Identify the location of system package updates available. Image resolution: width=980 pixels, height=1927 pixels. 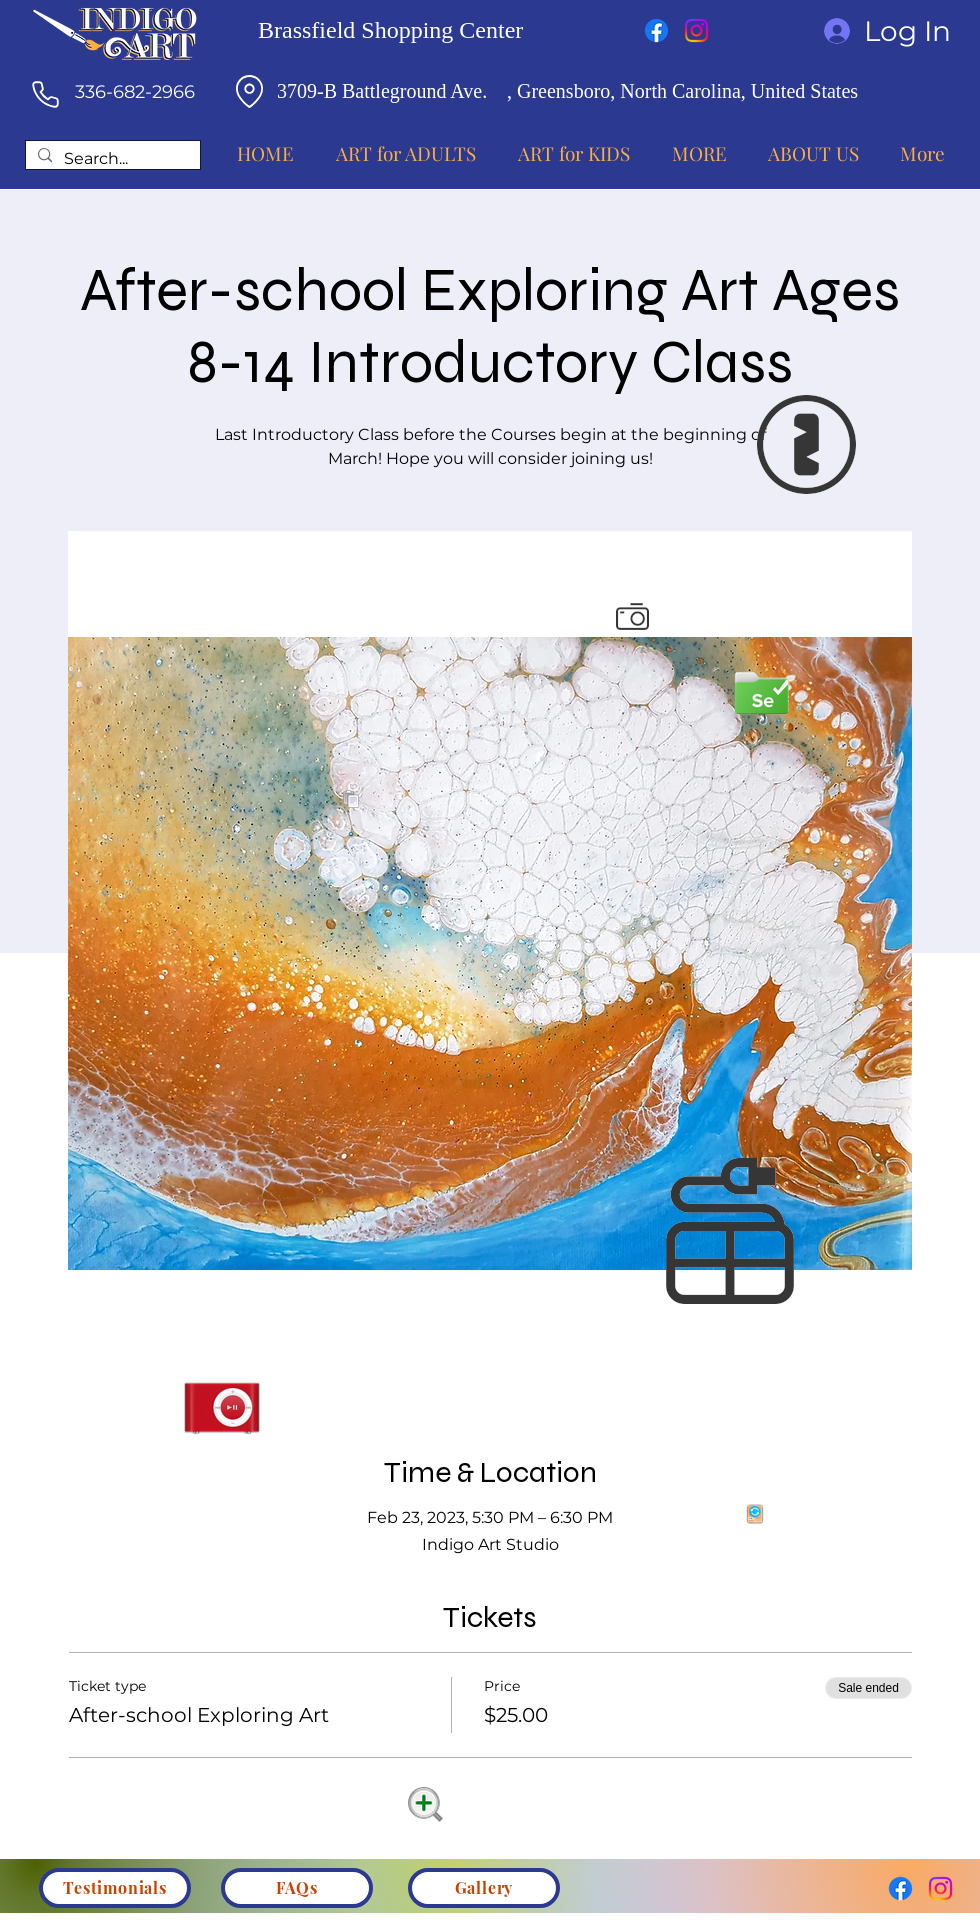
(755, 1514).